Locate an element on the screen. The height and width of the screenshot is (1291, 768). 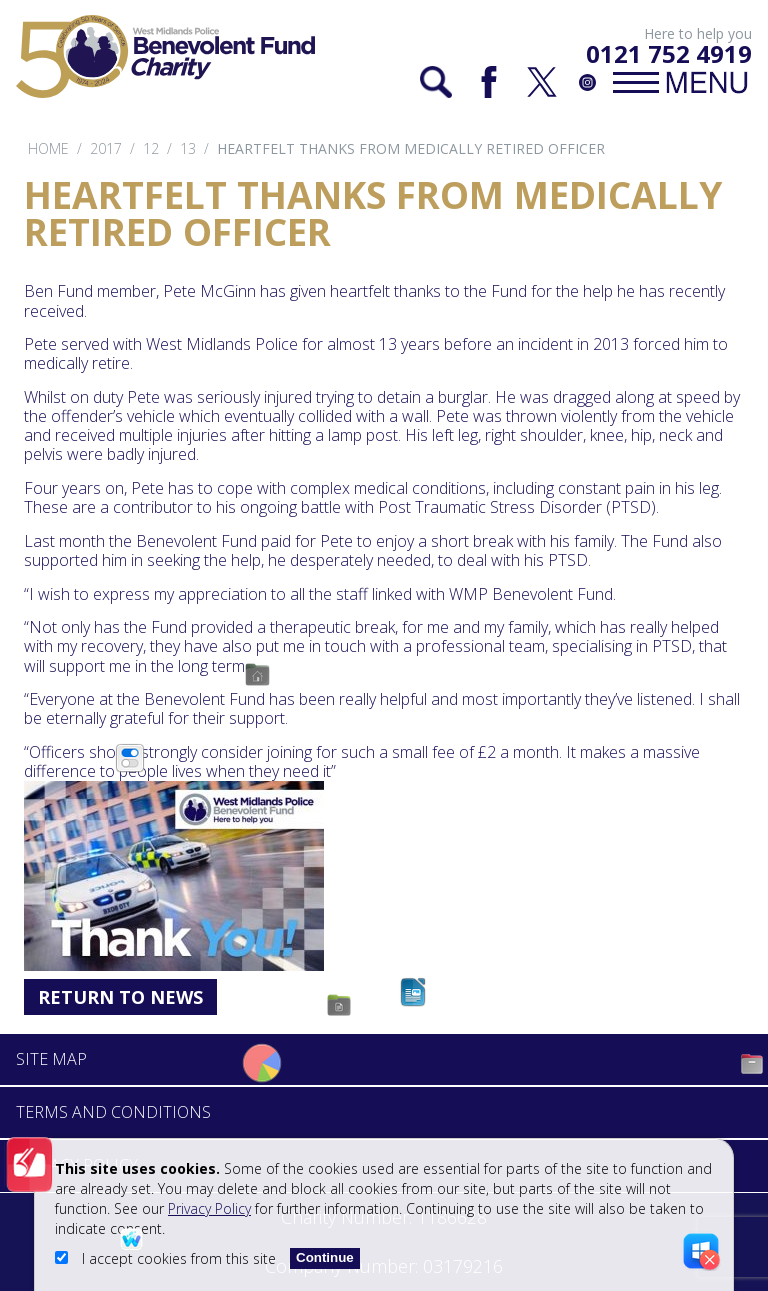
open the file manager application is located at coordinates (752, 1064).